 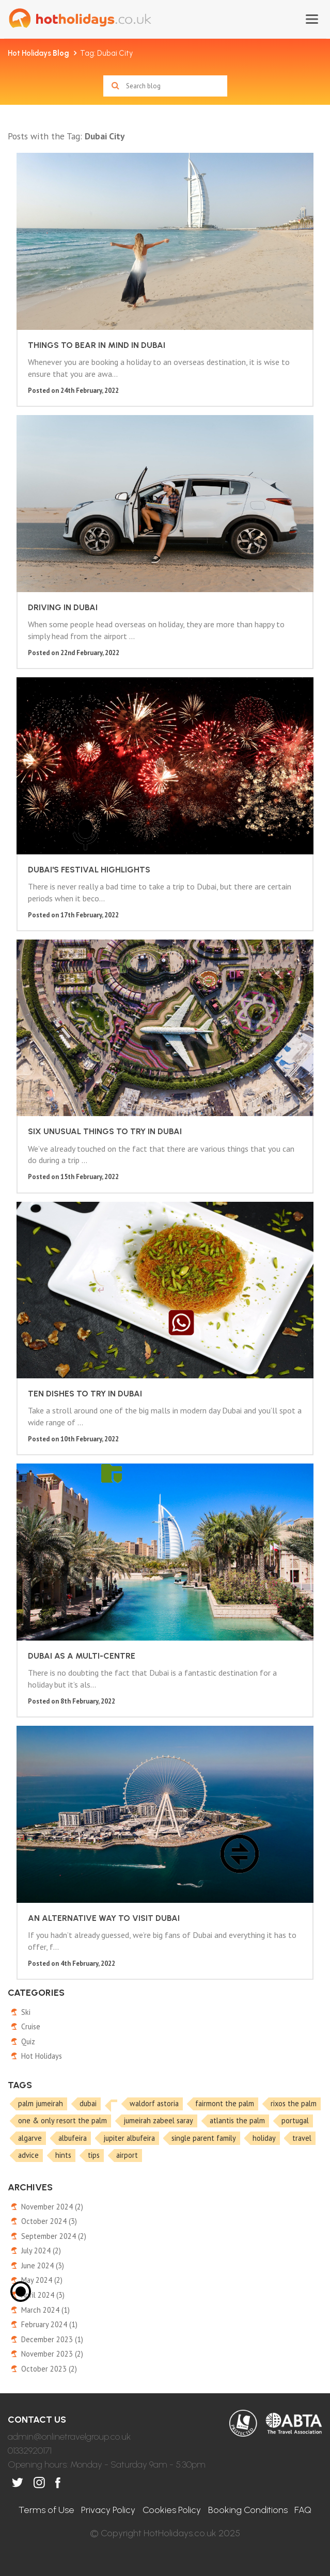 What do you see at coordinates (240, 1854) in the screenshot?
I see `exchange or convert currency` at bounding box center [240, 1854].